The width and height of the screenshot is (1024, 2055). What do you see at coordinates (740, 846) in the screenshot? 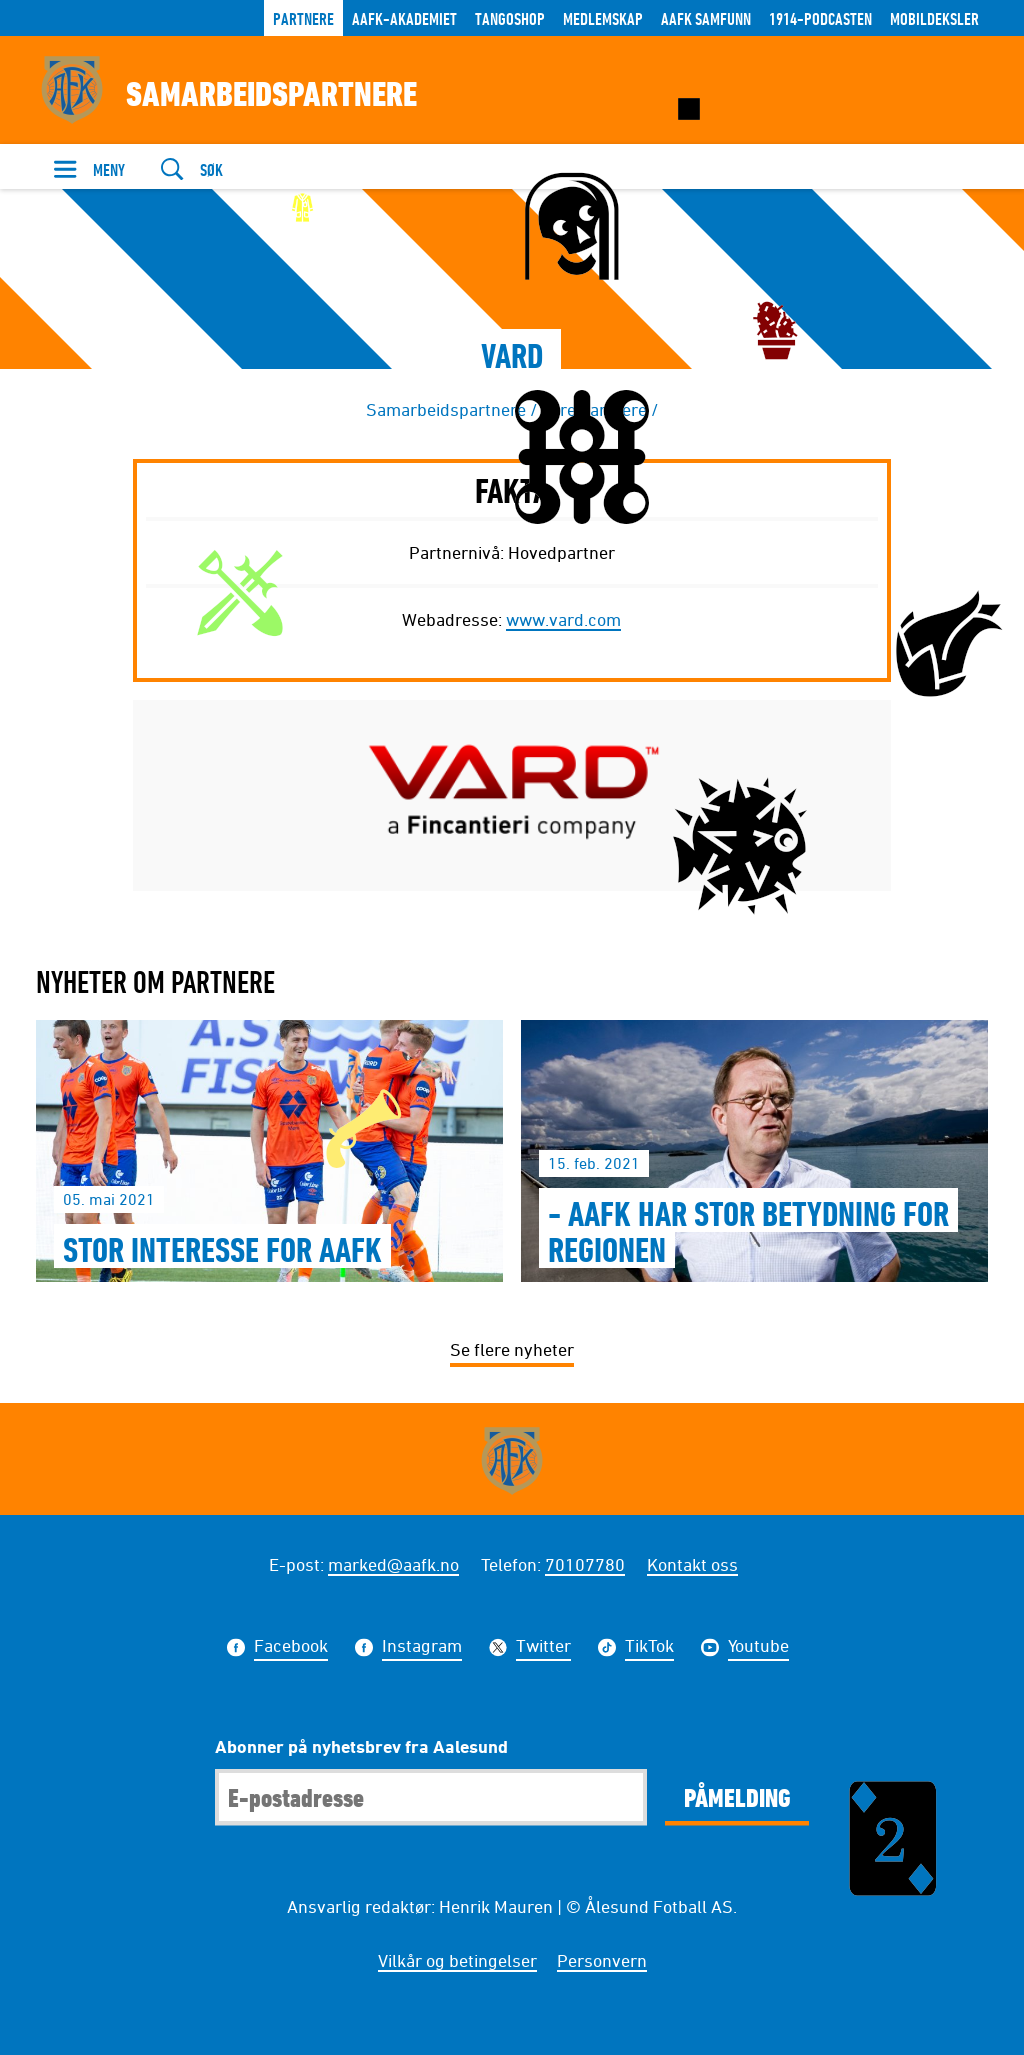
I see `select porcupinefish or blowfish character` at bounding box center [740, 846].